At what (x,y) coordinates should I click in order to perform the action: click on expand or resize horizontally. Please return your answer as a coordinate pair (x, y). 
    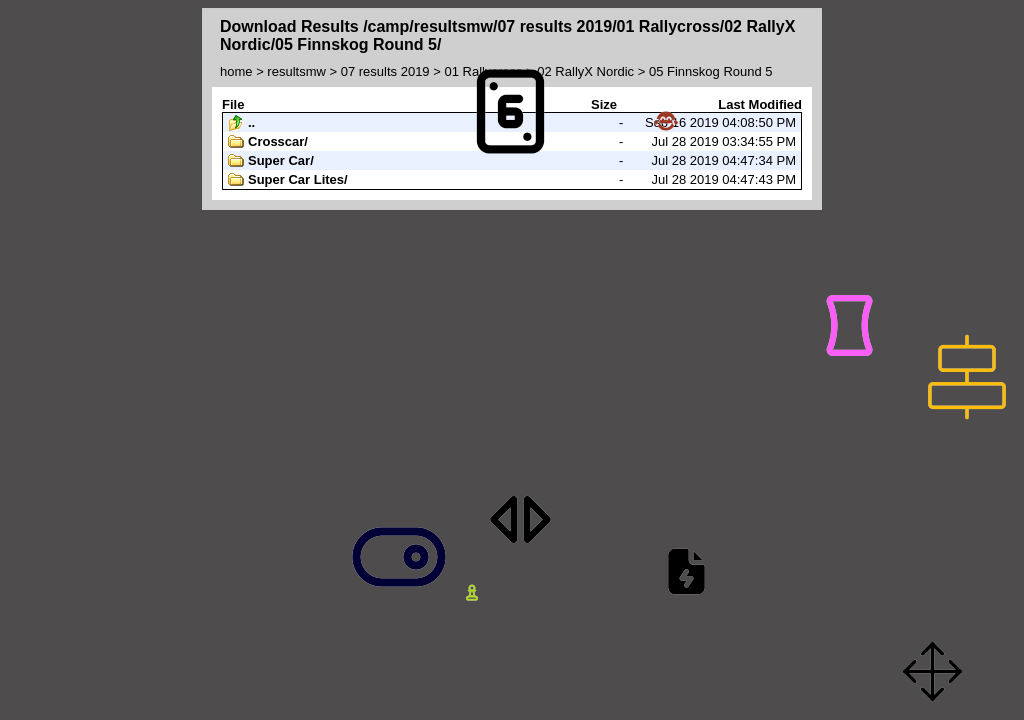
    Looking at the image, I should click on (520, 519).